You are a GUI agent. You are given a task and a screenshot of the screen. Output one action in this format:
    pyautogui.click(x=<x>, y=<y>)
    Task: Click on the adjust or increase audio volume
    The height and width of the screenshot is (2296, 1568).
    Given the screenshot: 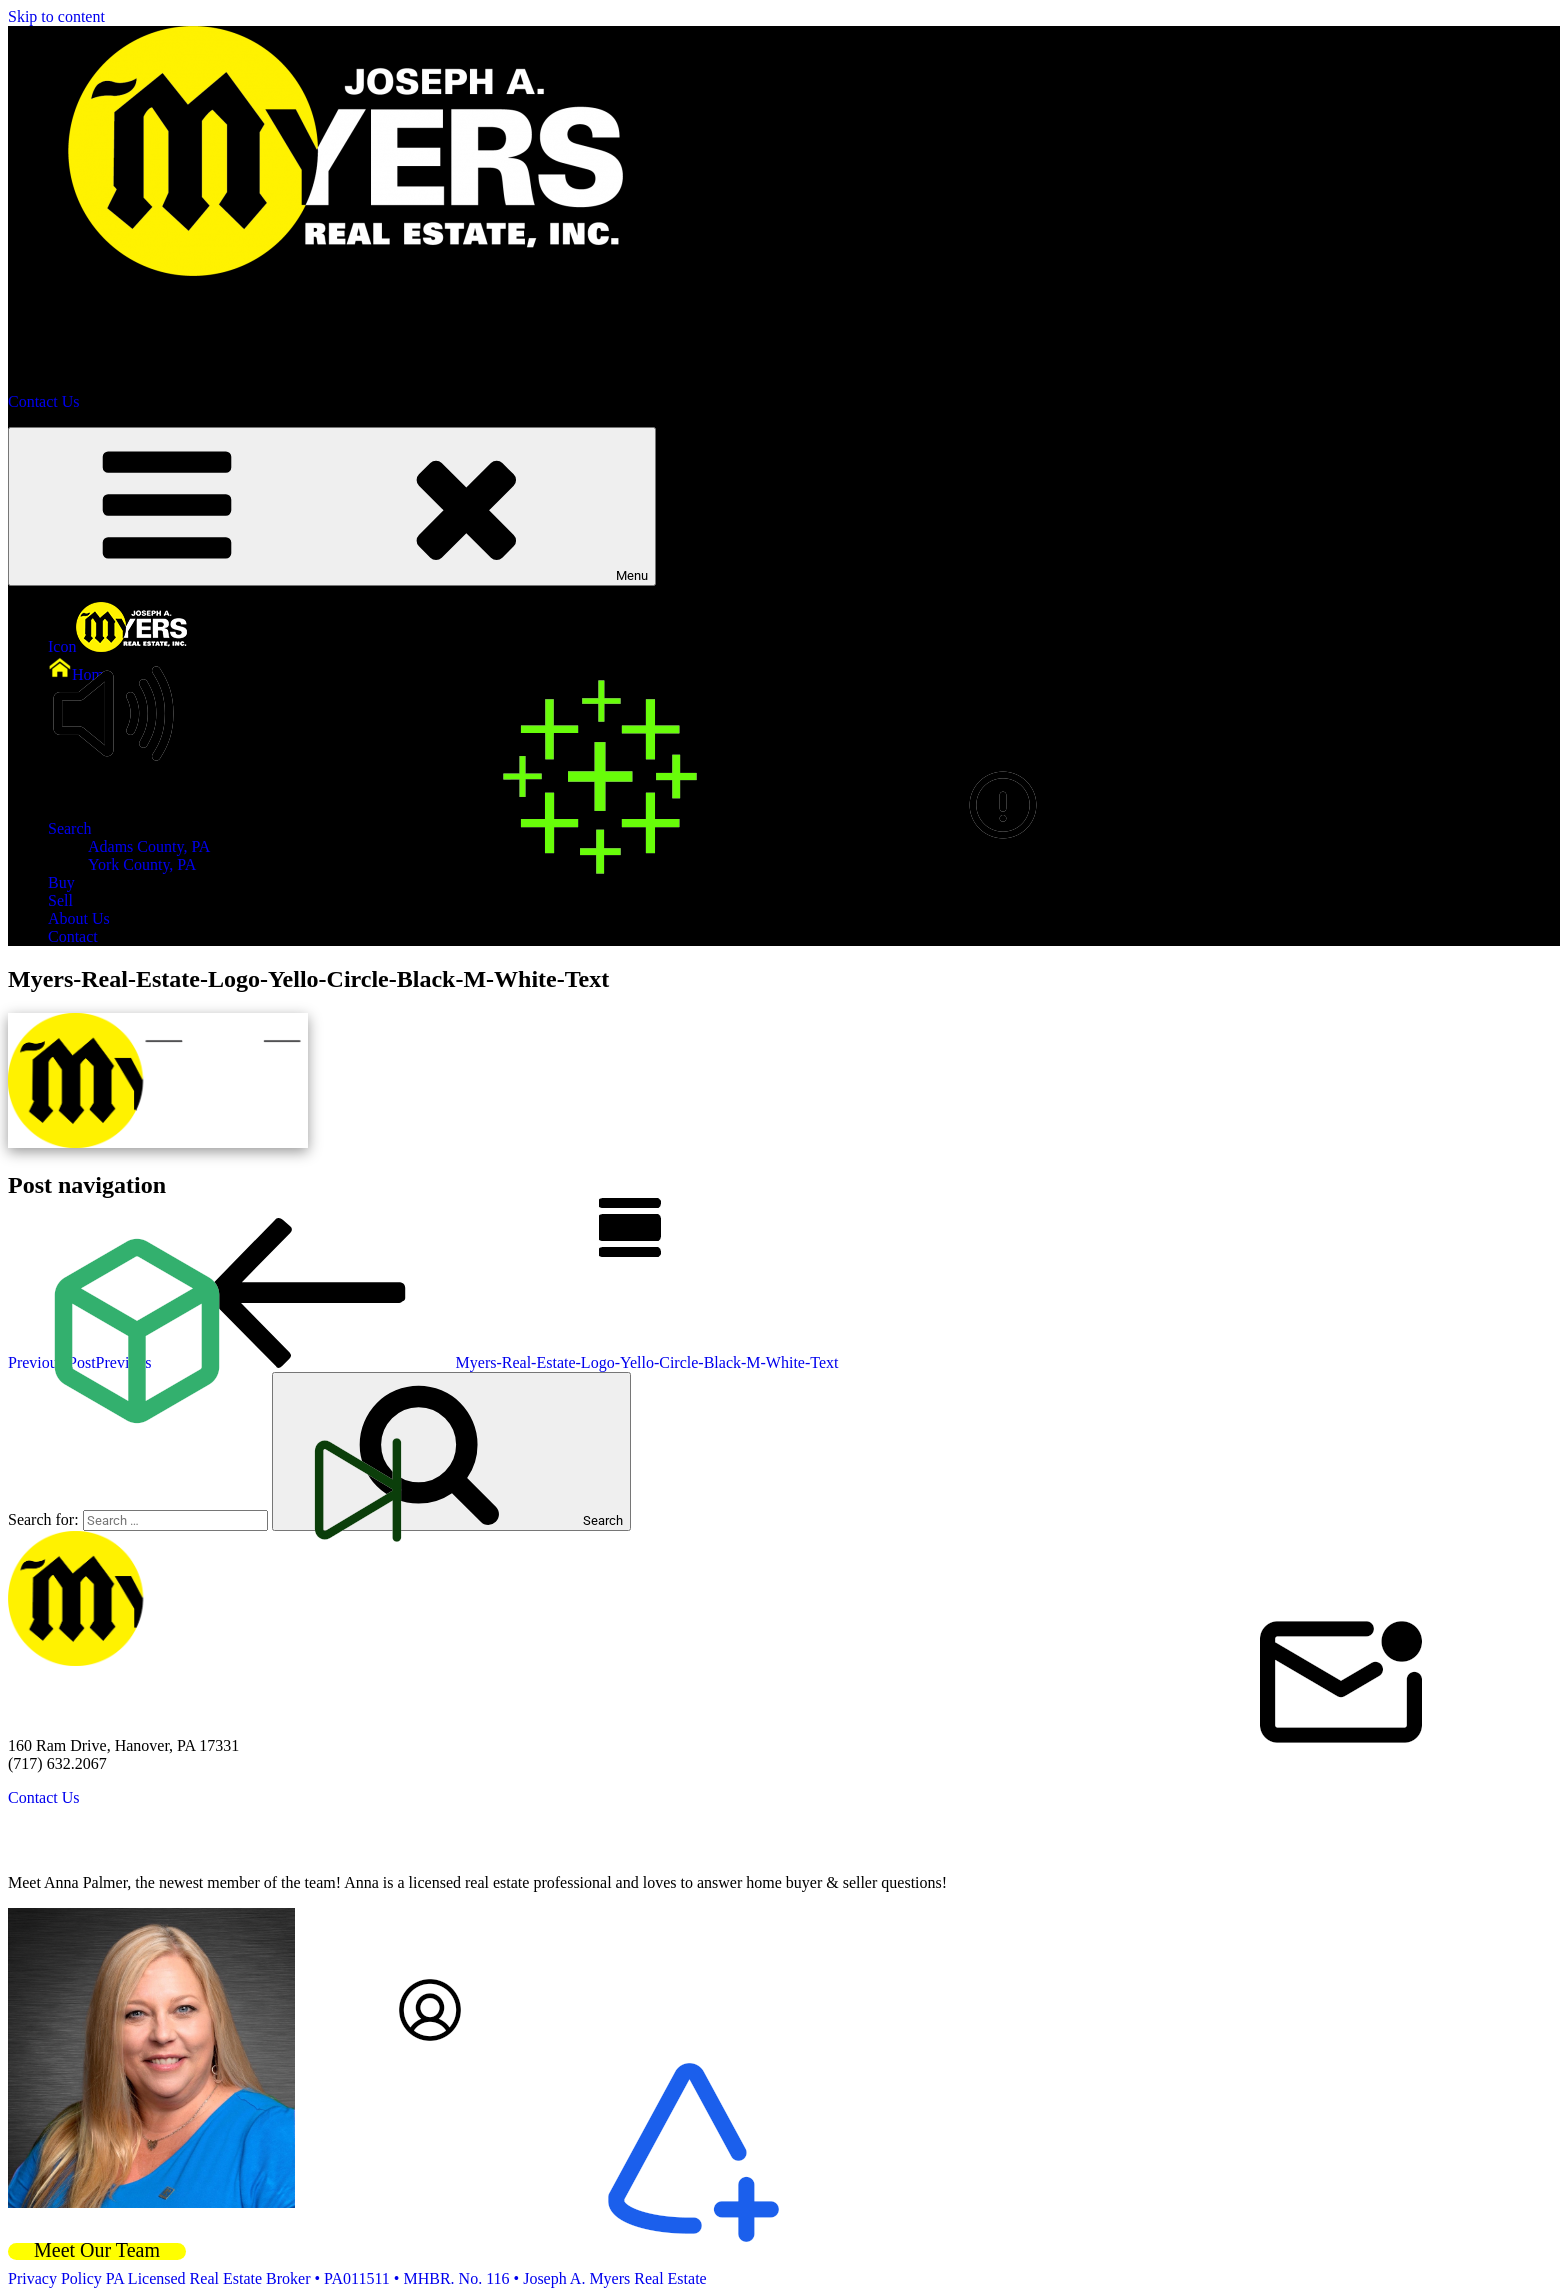 What is the action you would take?
    pyautogui.click(x=113, y=713)
    